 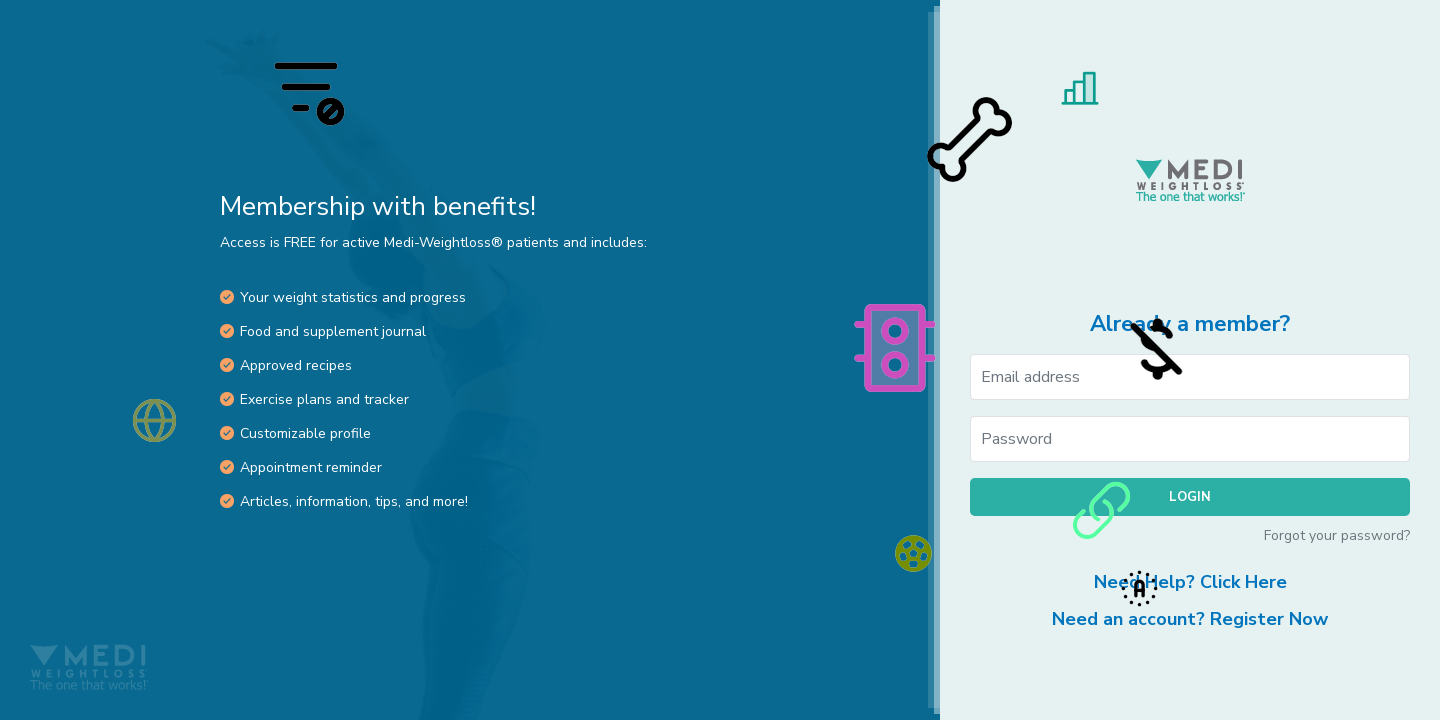 What do you see at coordinates (1139, 588) in the screenshot?
I see `indicates a draft or pending item labeled "A"` at bounding box center [1139, 588].